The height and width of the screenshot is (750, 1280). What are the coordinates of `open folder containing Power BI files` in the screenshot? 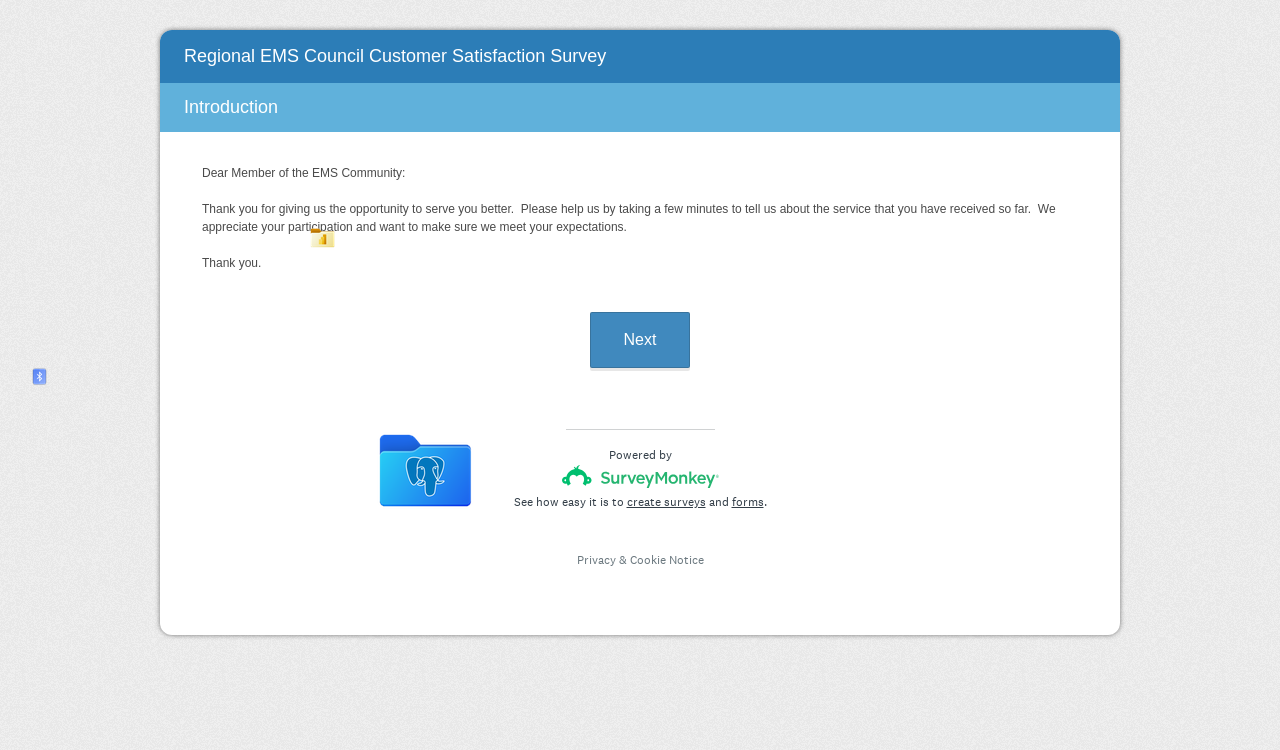 It's located at (322, 238).